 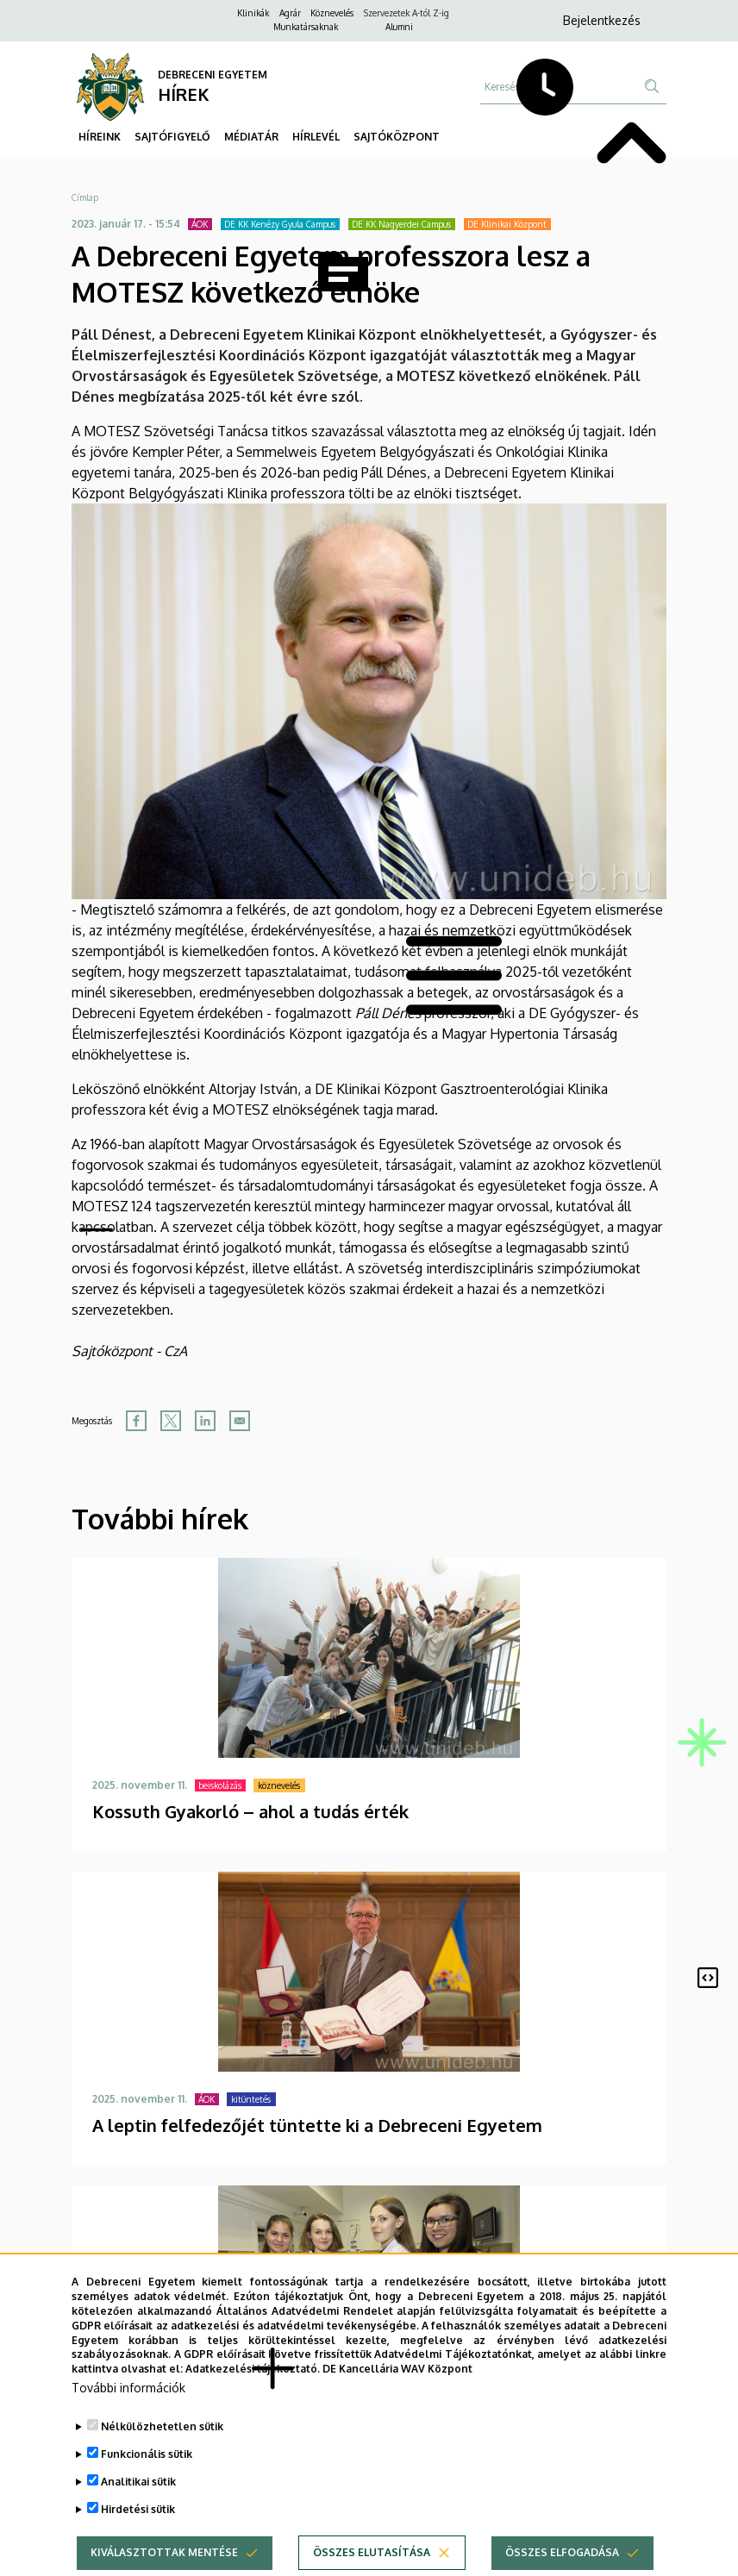 I want to click on view time or clock settings, so click(x=545, y=87).